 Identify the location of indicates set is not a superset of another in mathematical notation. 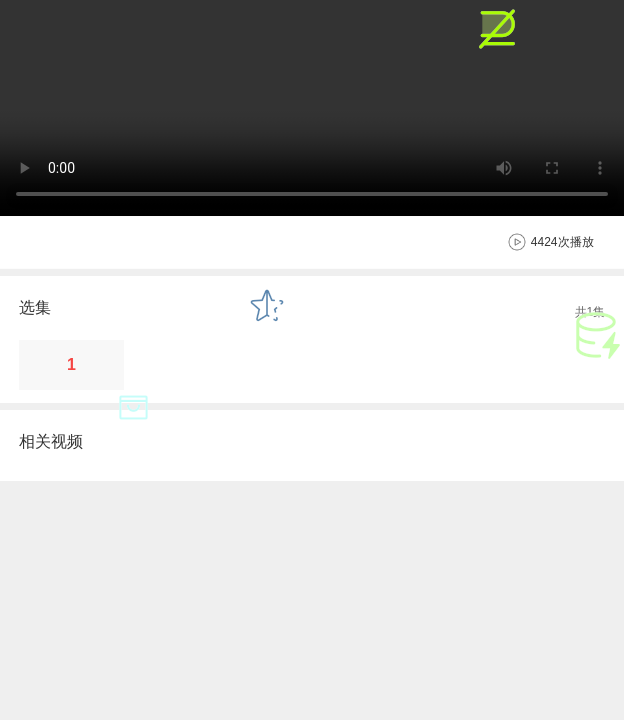
(497, 29).